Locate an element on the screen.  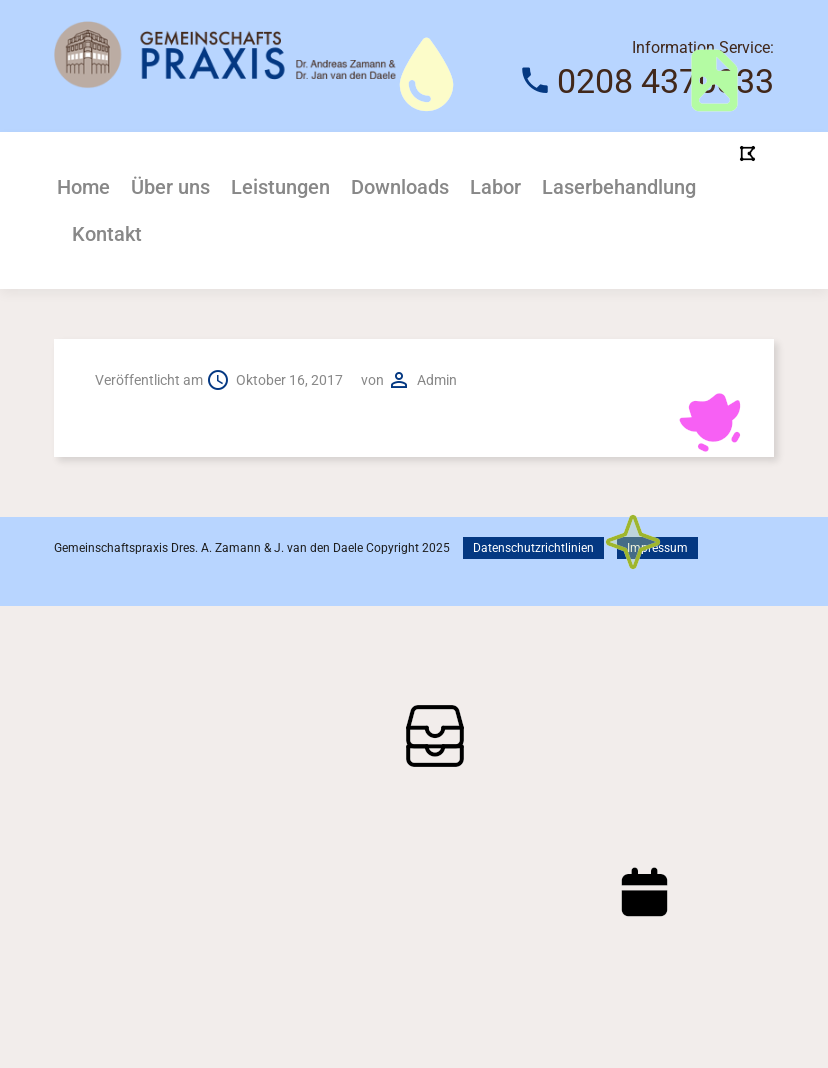
adjust water or hydration settings is located at coordinates (426, 75).